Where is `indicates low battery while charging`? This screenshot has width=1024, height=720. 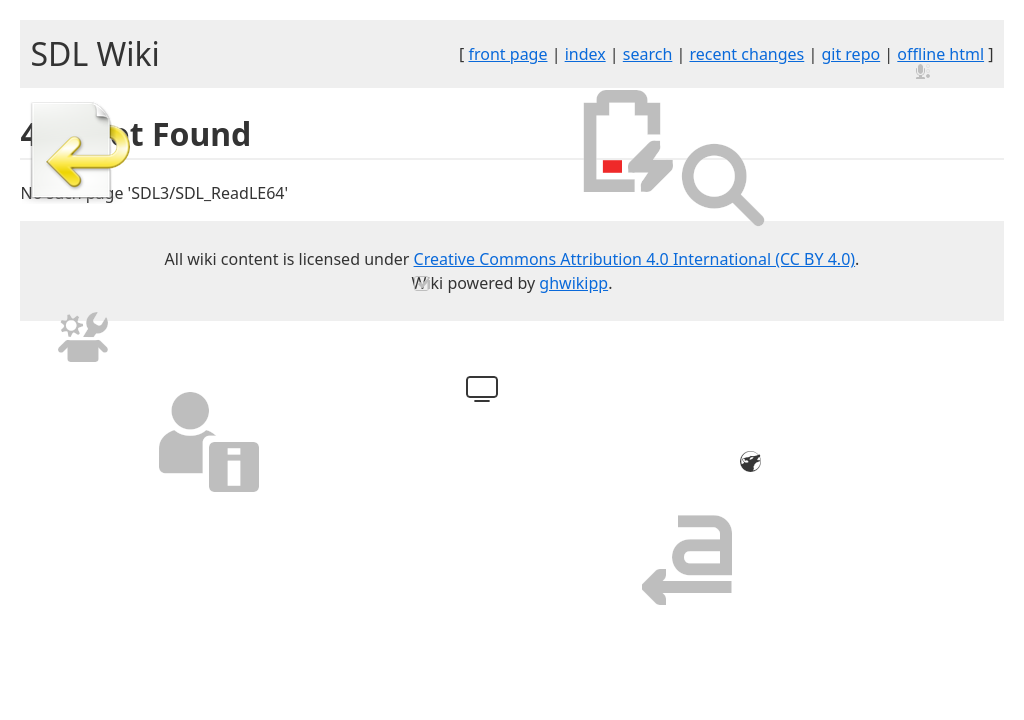
indicates low battery while charging is located at coordinates (622, 141).